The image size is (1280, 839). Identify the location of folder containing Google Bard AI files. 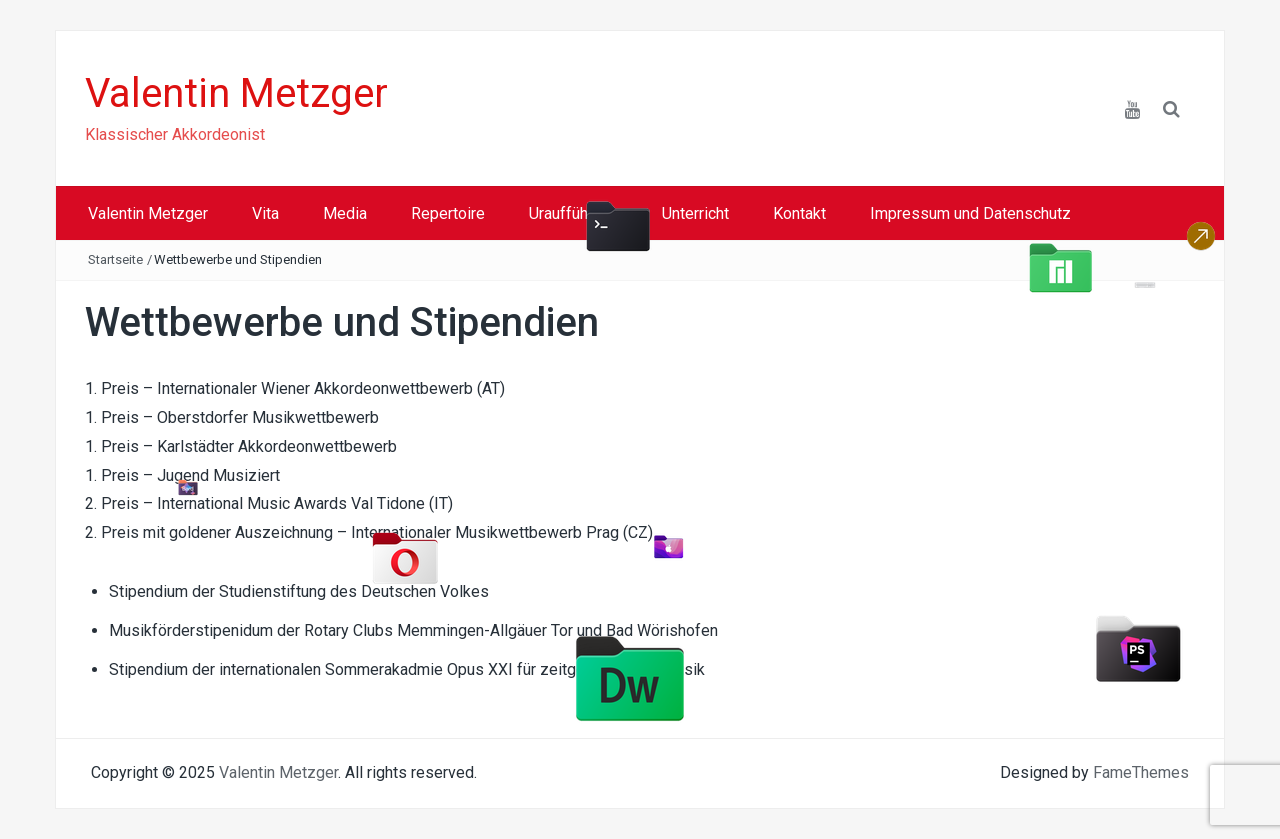
(188, 488).